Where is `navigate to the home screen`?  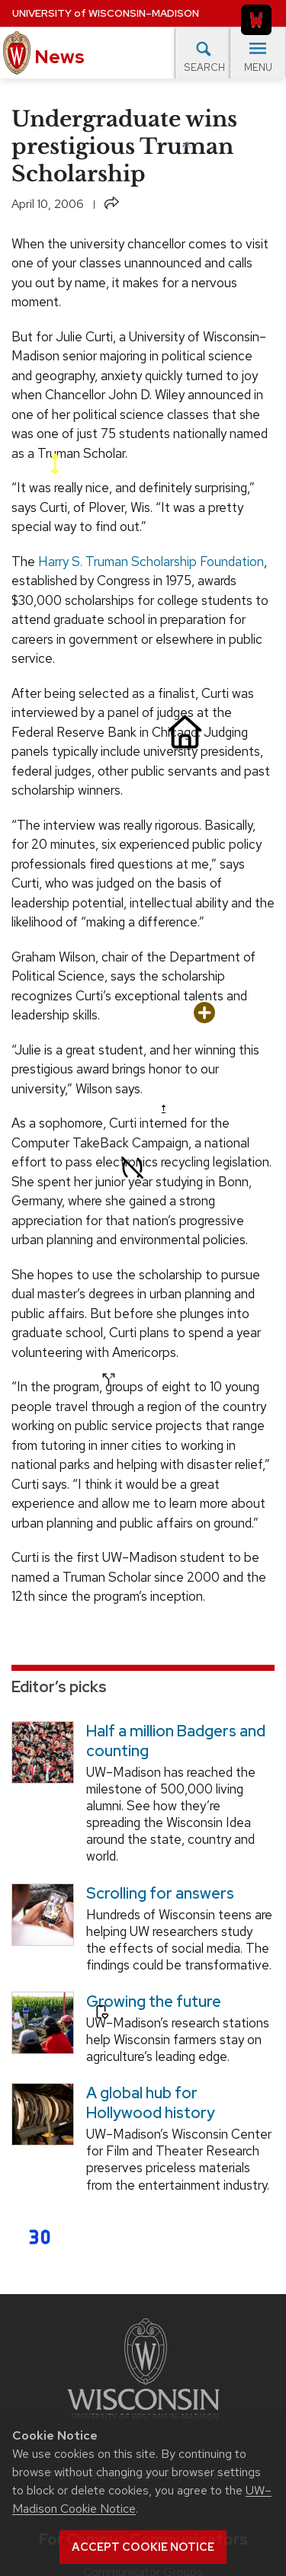
navigate to the home screen is located at coordinates (185, 731).